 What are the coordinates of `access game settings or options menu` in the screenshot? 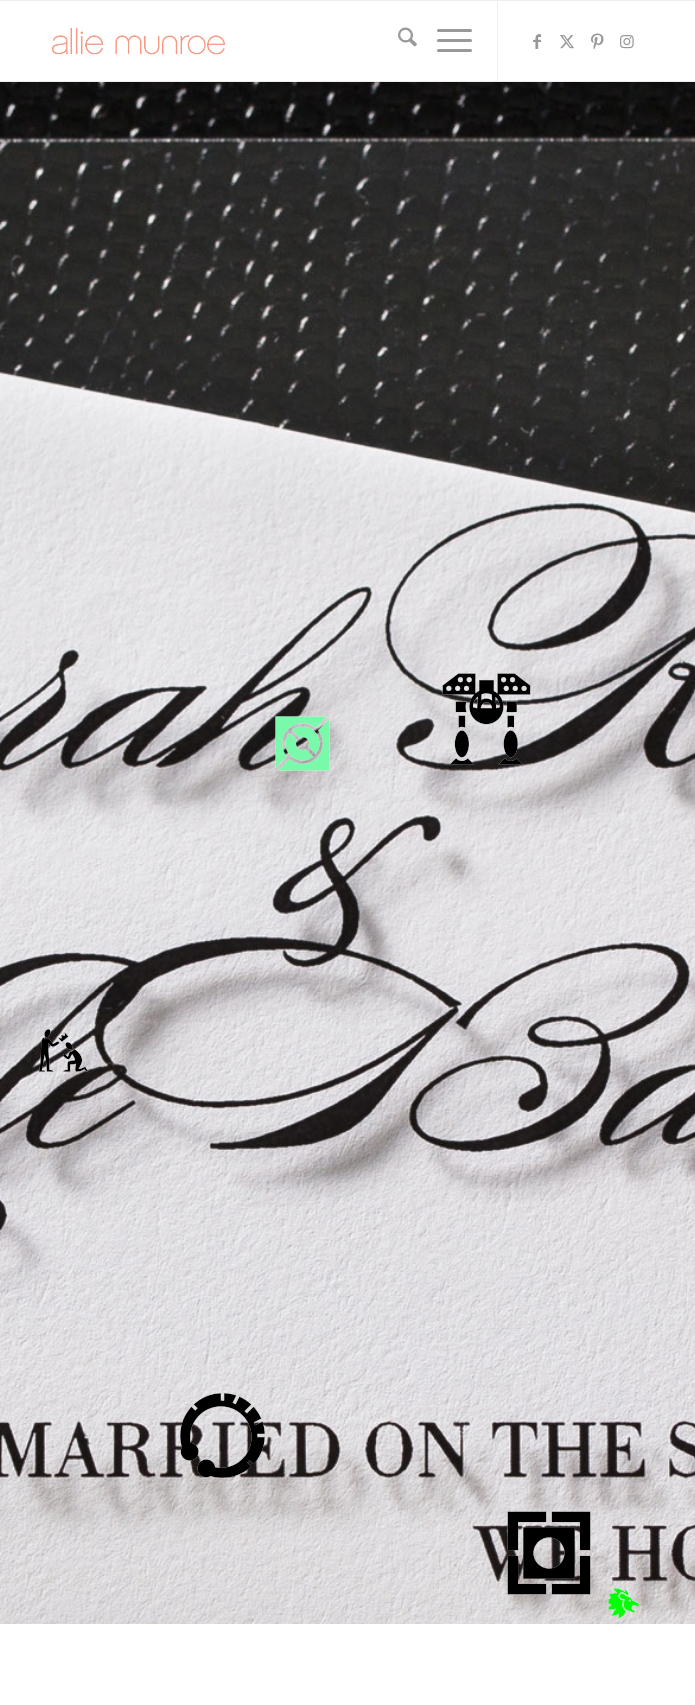 It's located at (302, 743).